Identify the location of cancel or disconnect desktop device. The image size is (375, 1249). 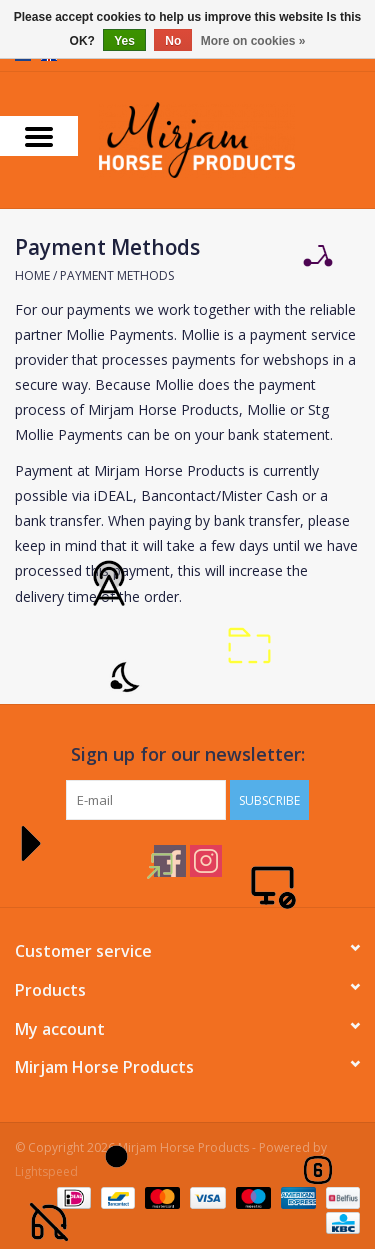
(272, 885).